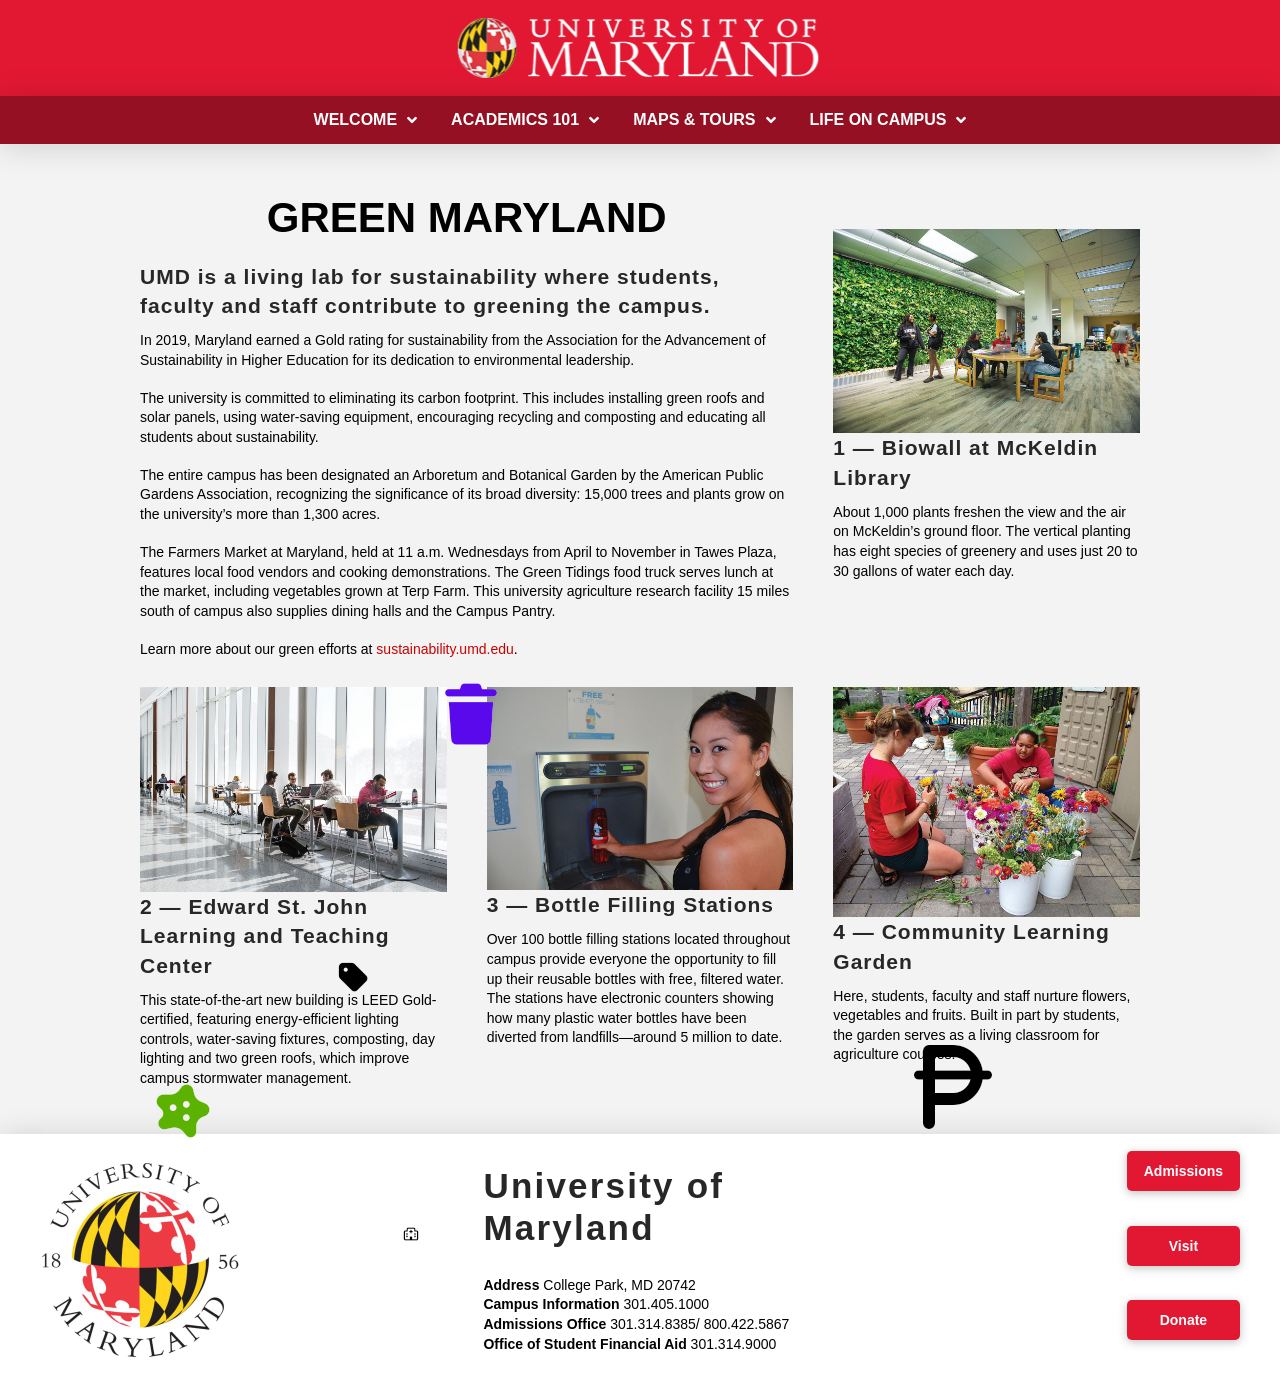 This screenshot has width=1280, height=1386. Describe the element at coordinates (411, 1234) in the screenshot. I see `view nearby hospitals or medical facilities` at that location.